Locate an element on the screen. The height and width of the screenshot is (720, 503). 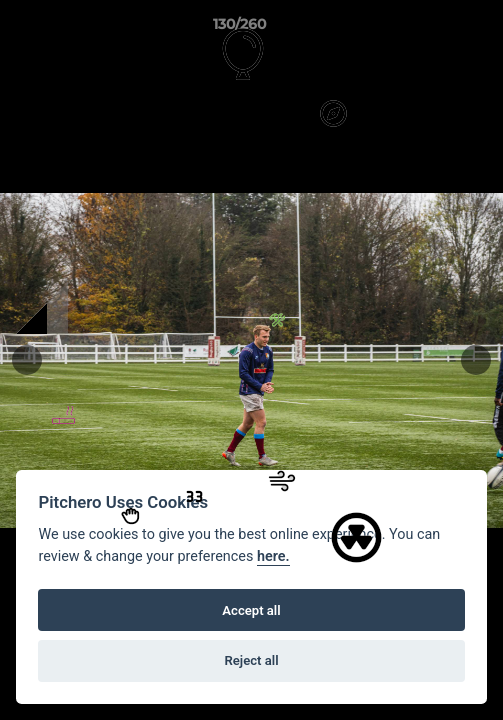
indicates a designated smoking area is located at coordinates (63, 417).